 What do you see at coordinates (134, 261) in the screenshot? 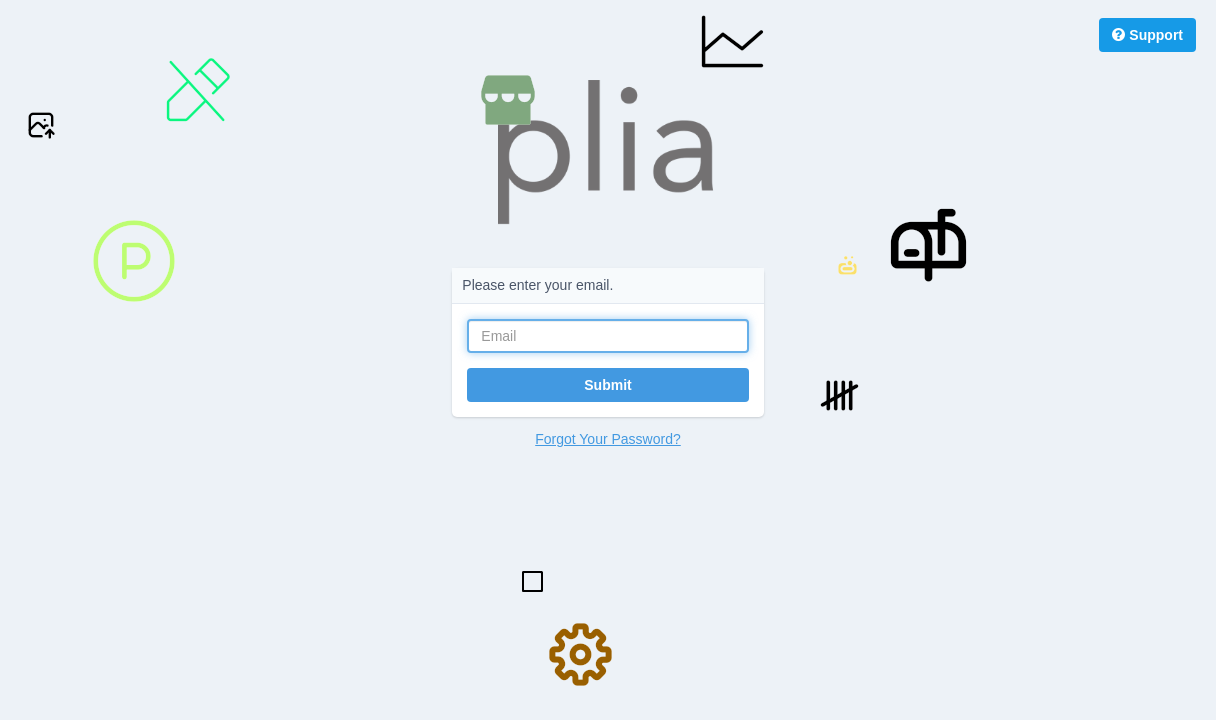
I see `parking location or availability indicator` at bounding box center [134, 261].